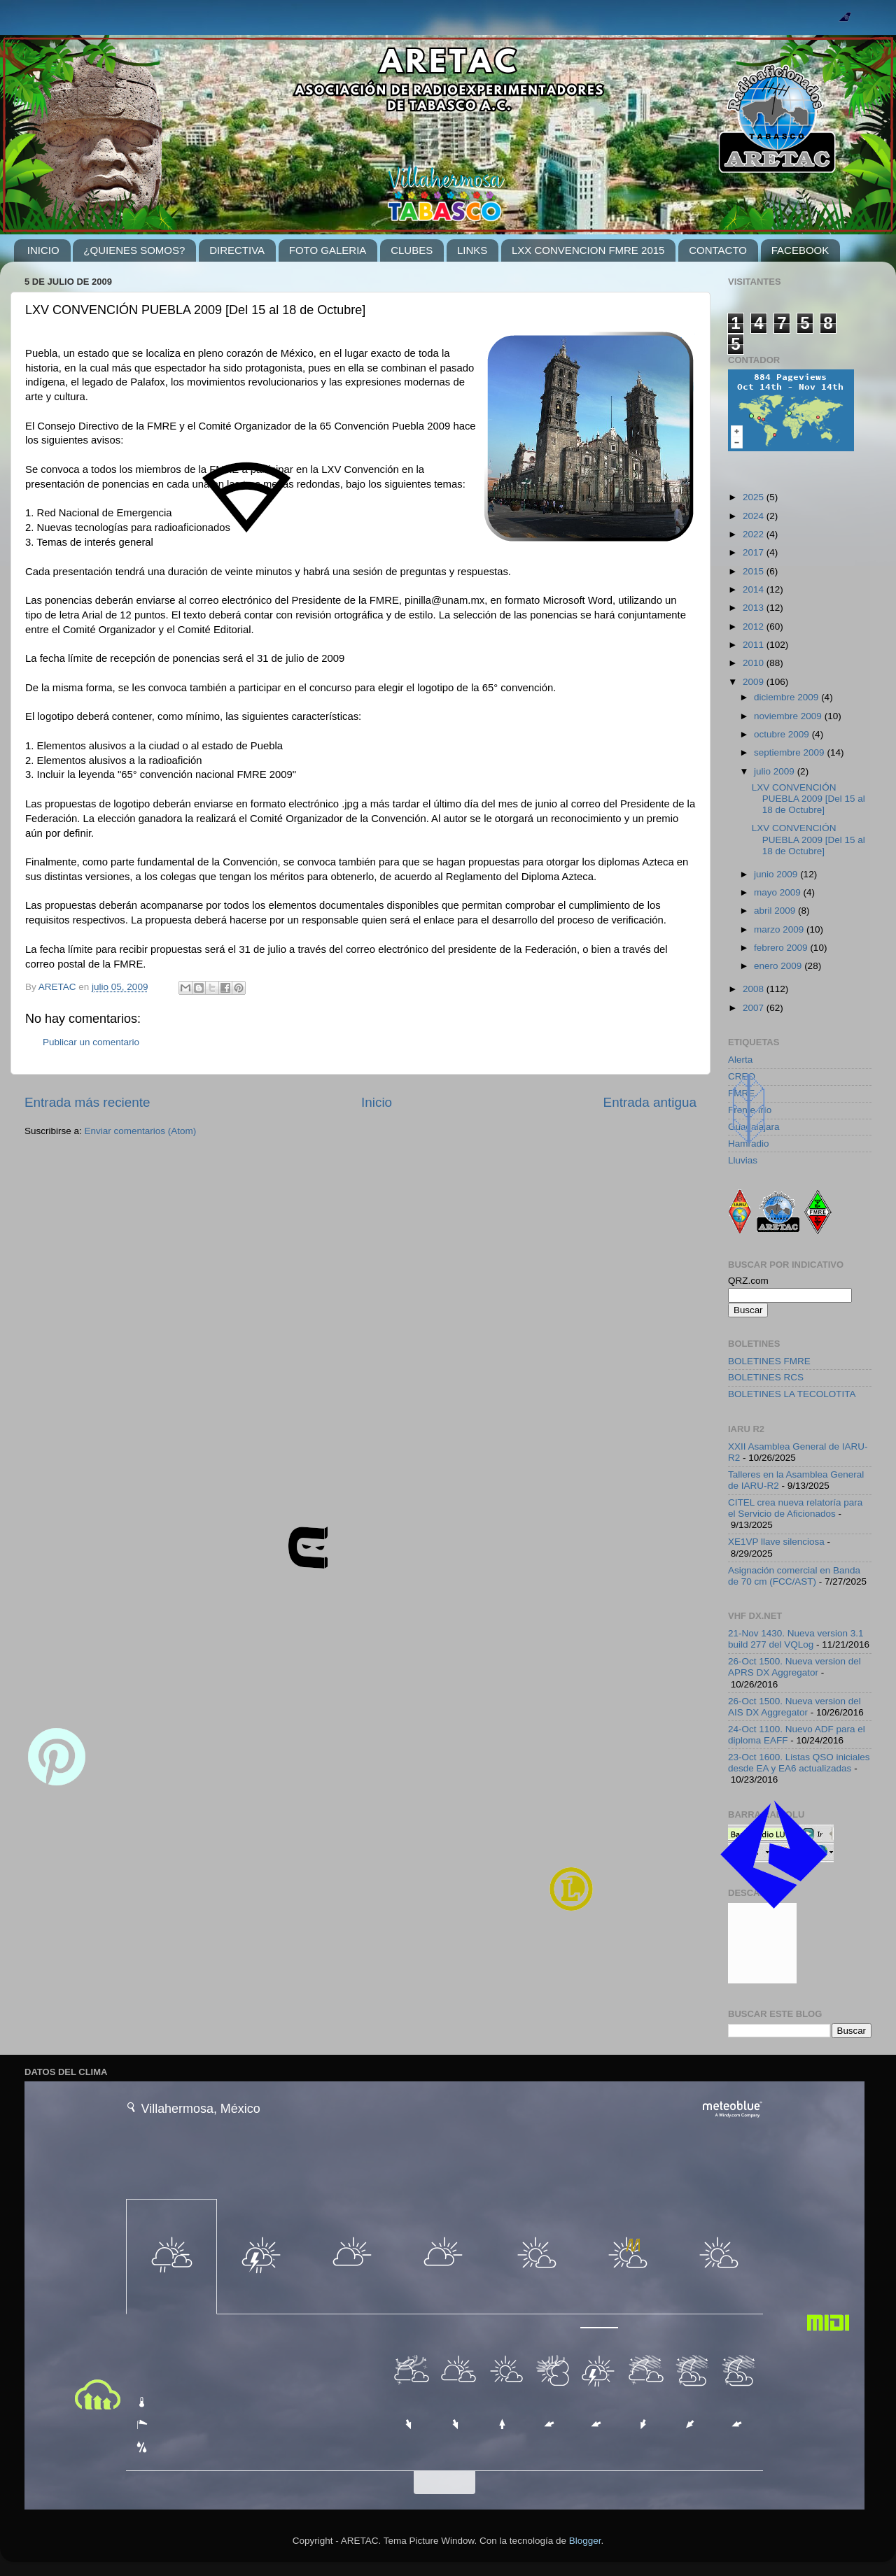  What do you see at coordinates (774, 1854) in the screenshot?
I see `open informatica application` at bounding box center [774, 1854].